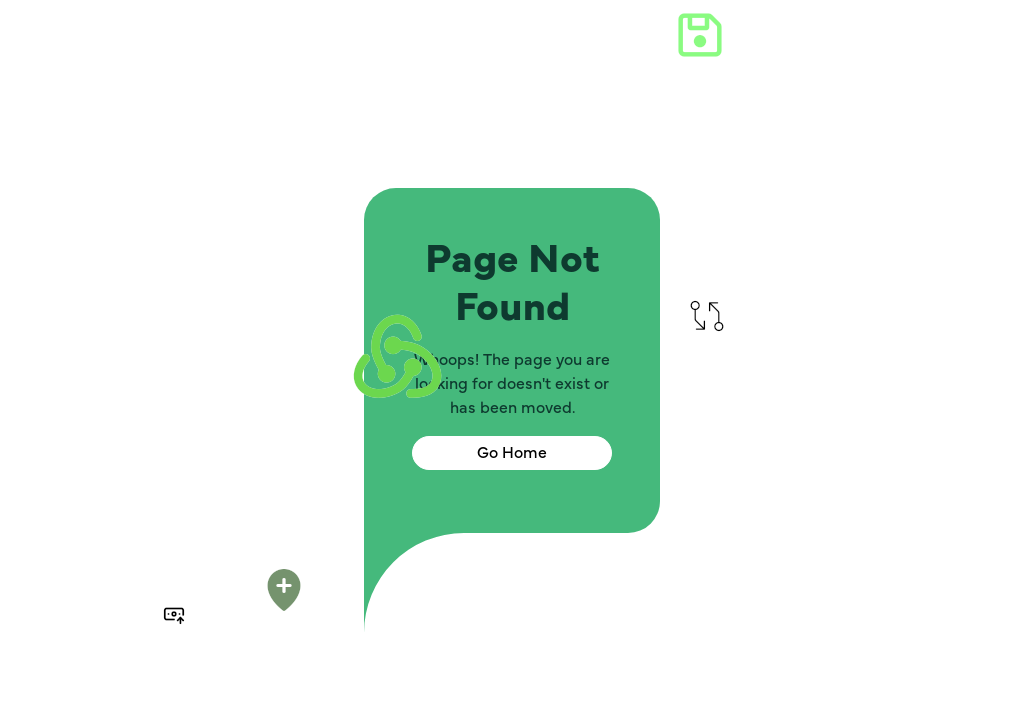 The height and width of the screenshot is (720, 1024). I want to click on send money or make a payment, so click(174, 614).